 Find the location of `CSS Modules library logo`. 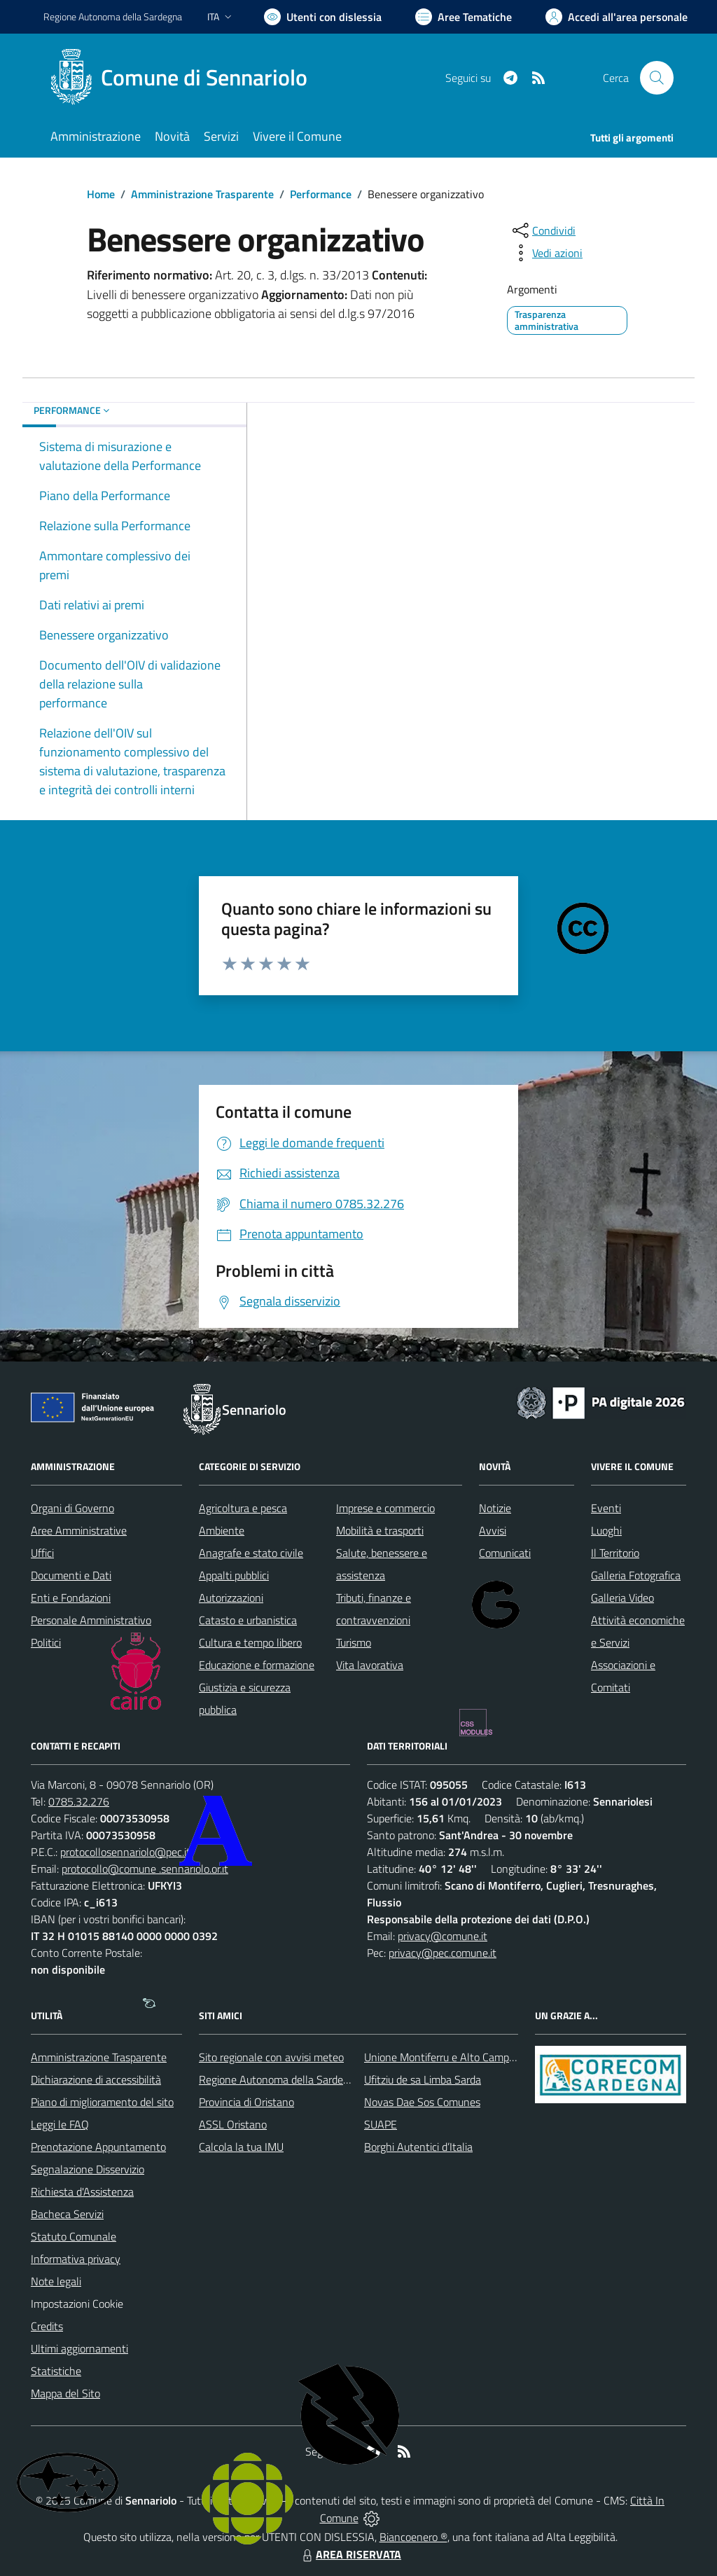

CSS Modules library logo is located at coordinates (475, 1722).